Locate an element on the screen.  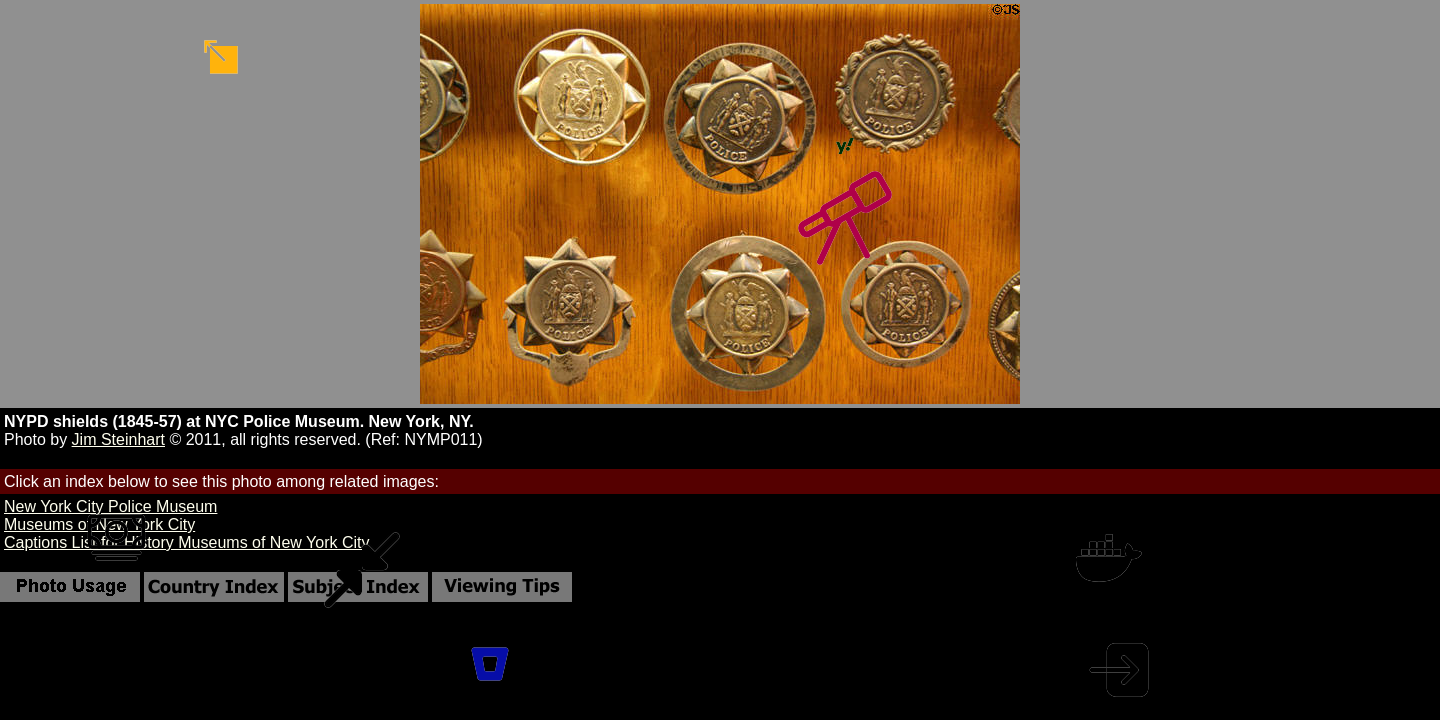
exit fullscreen mode is located at coordinates (362, 570).